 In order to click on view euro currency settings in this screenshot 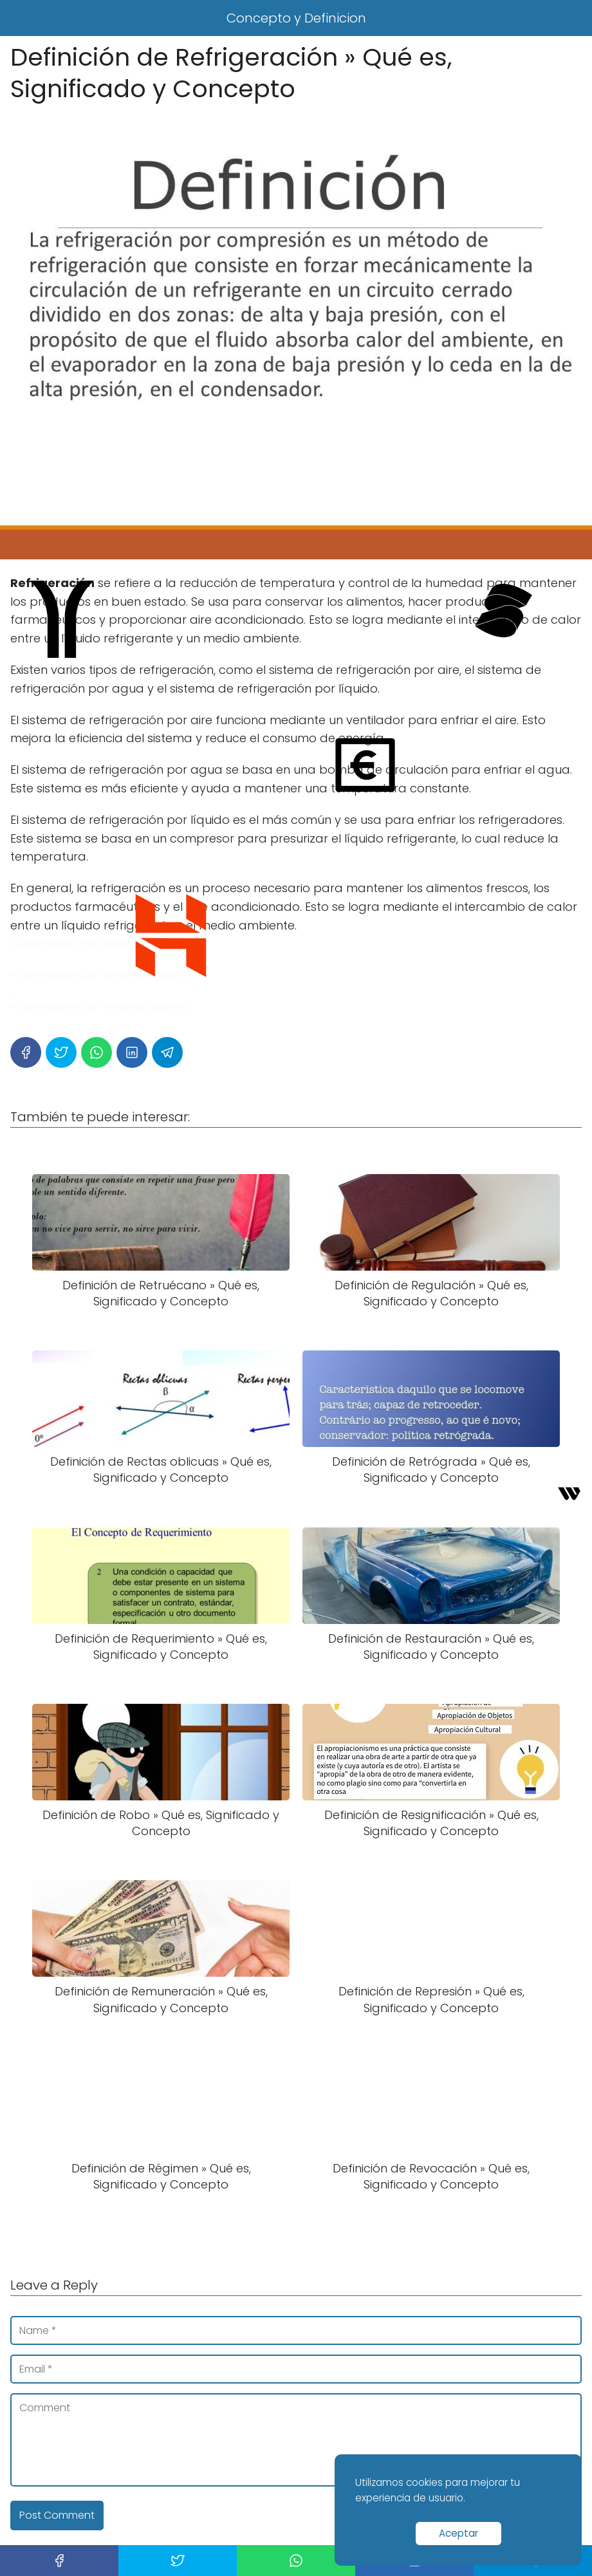, I will do `click(365, 765)`.